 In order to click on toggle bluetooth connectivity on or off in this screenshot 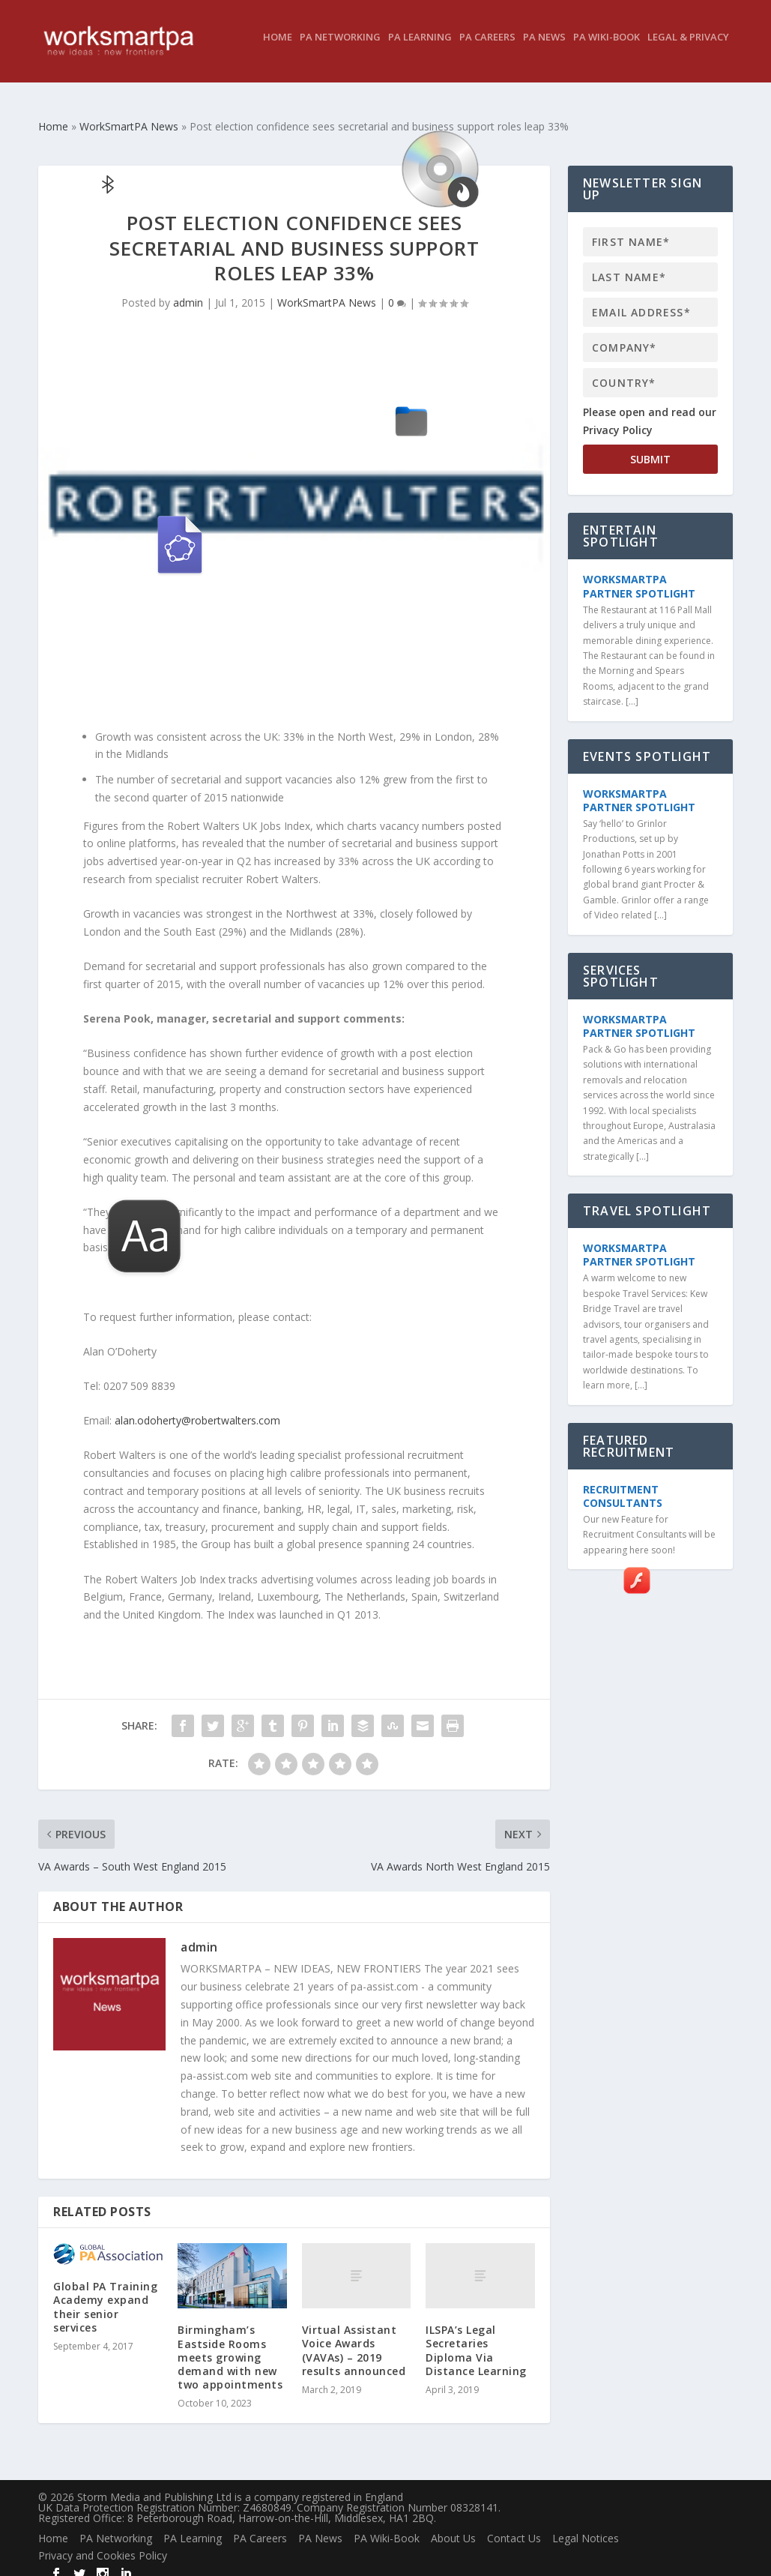, I will do `click(108, 184)`.